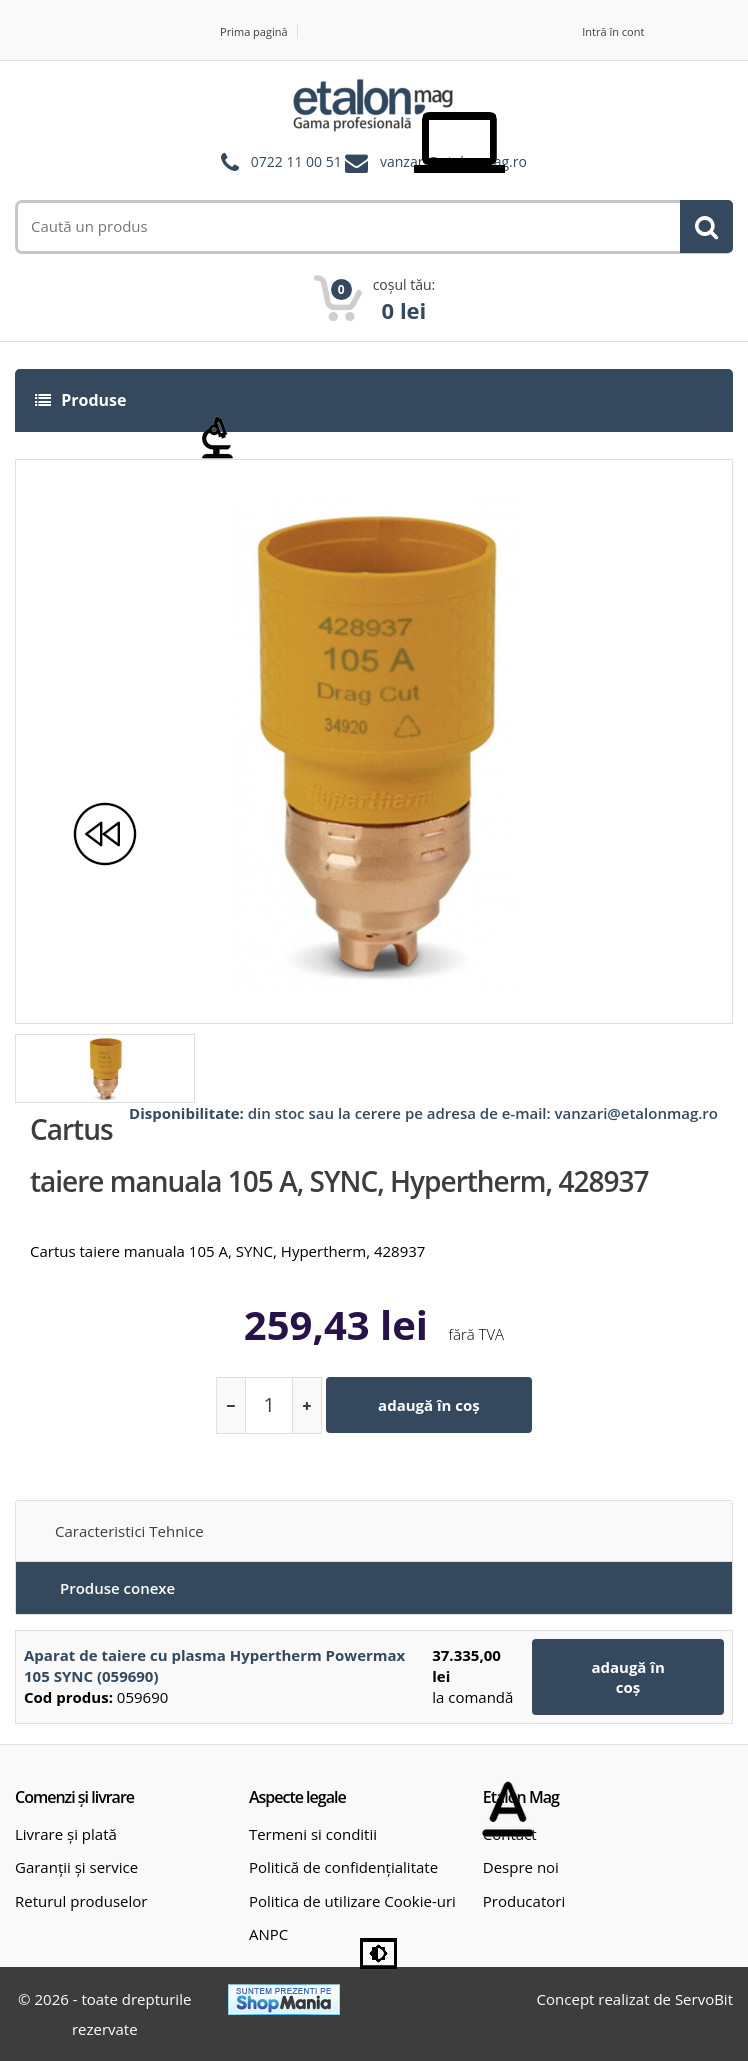  Describe the element at coordinates (459, 142) in the screenshot. I see `access desktop or computer settings` at that location.